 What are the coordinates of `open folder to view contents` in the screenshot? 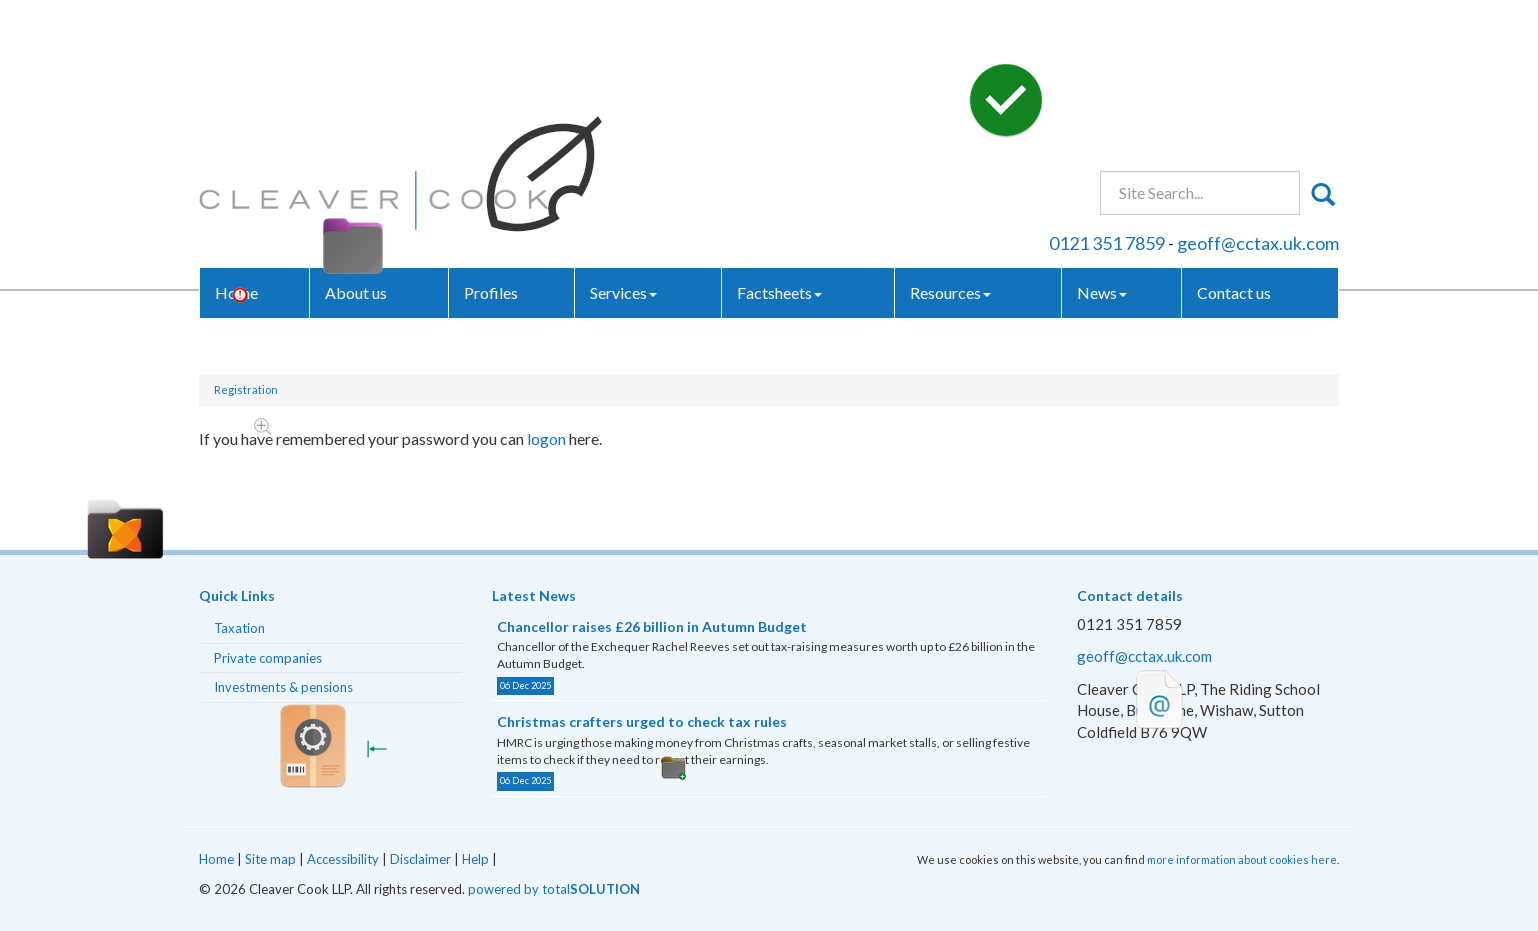 It's located at (353, 246).